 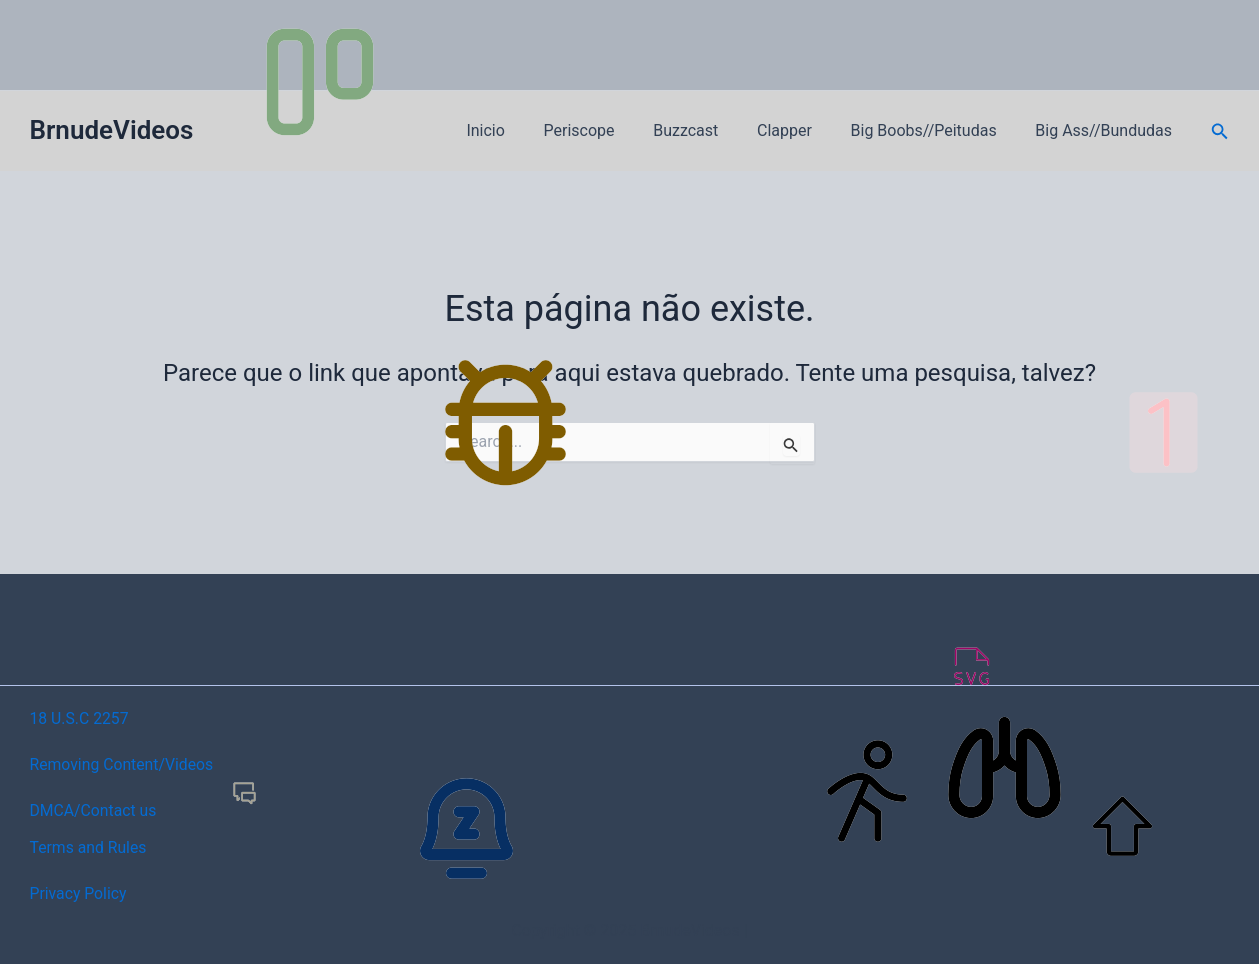 What do you see at coordinates (505, 420) in the screenshot?
I see `report a bug or issue` at bounding box center [505, 420].